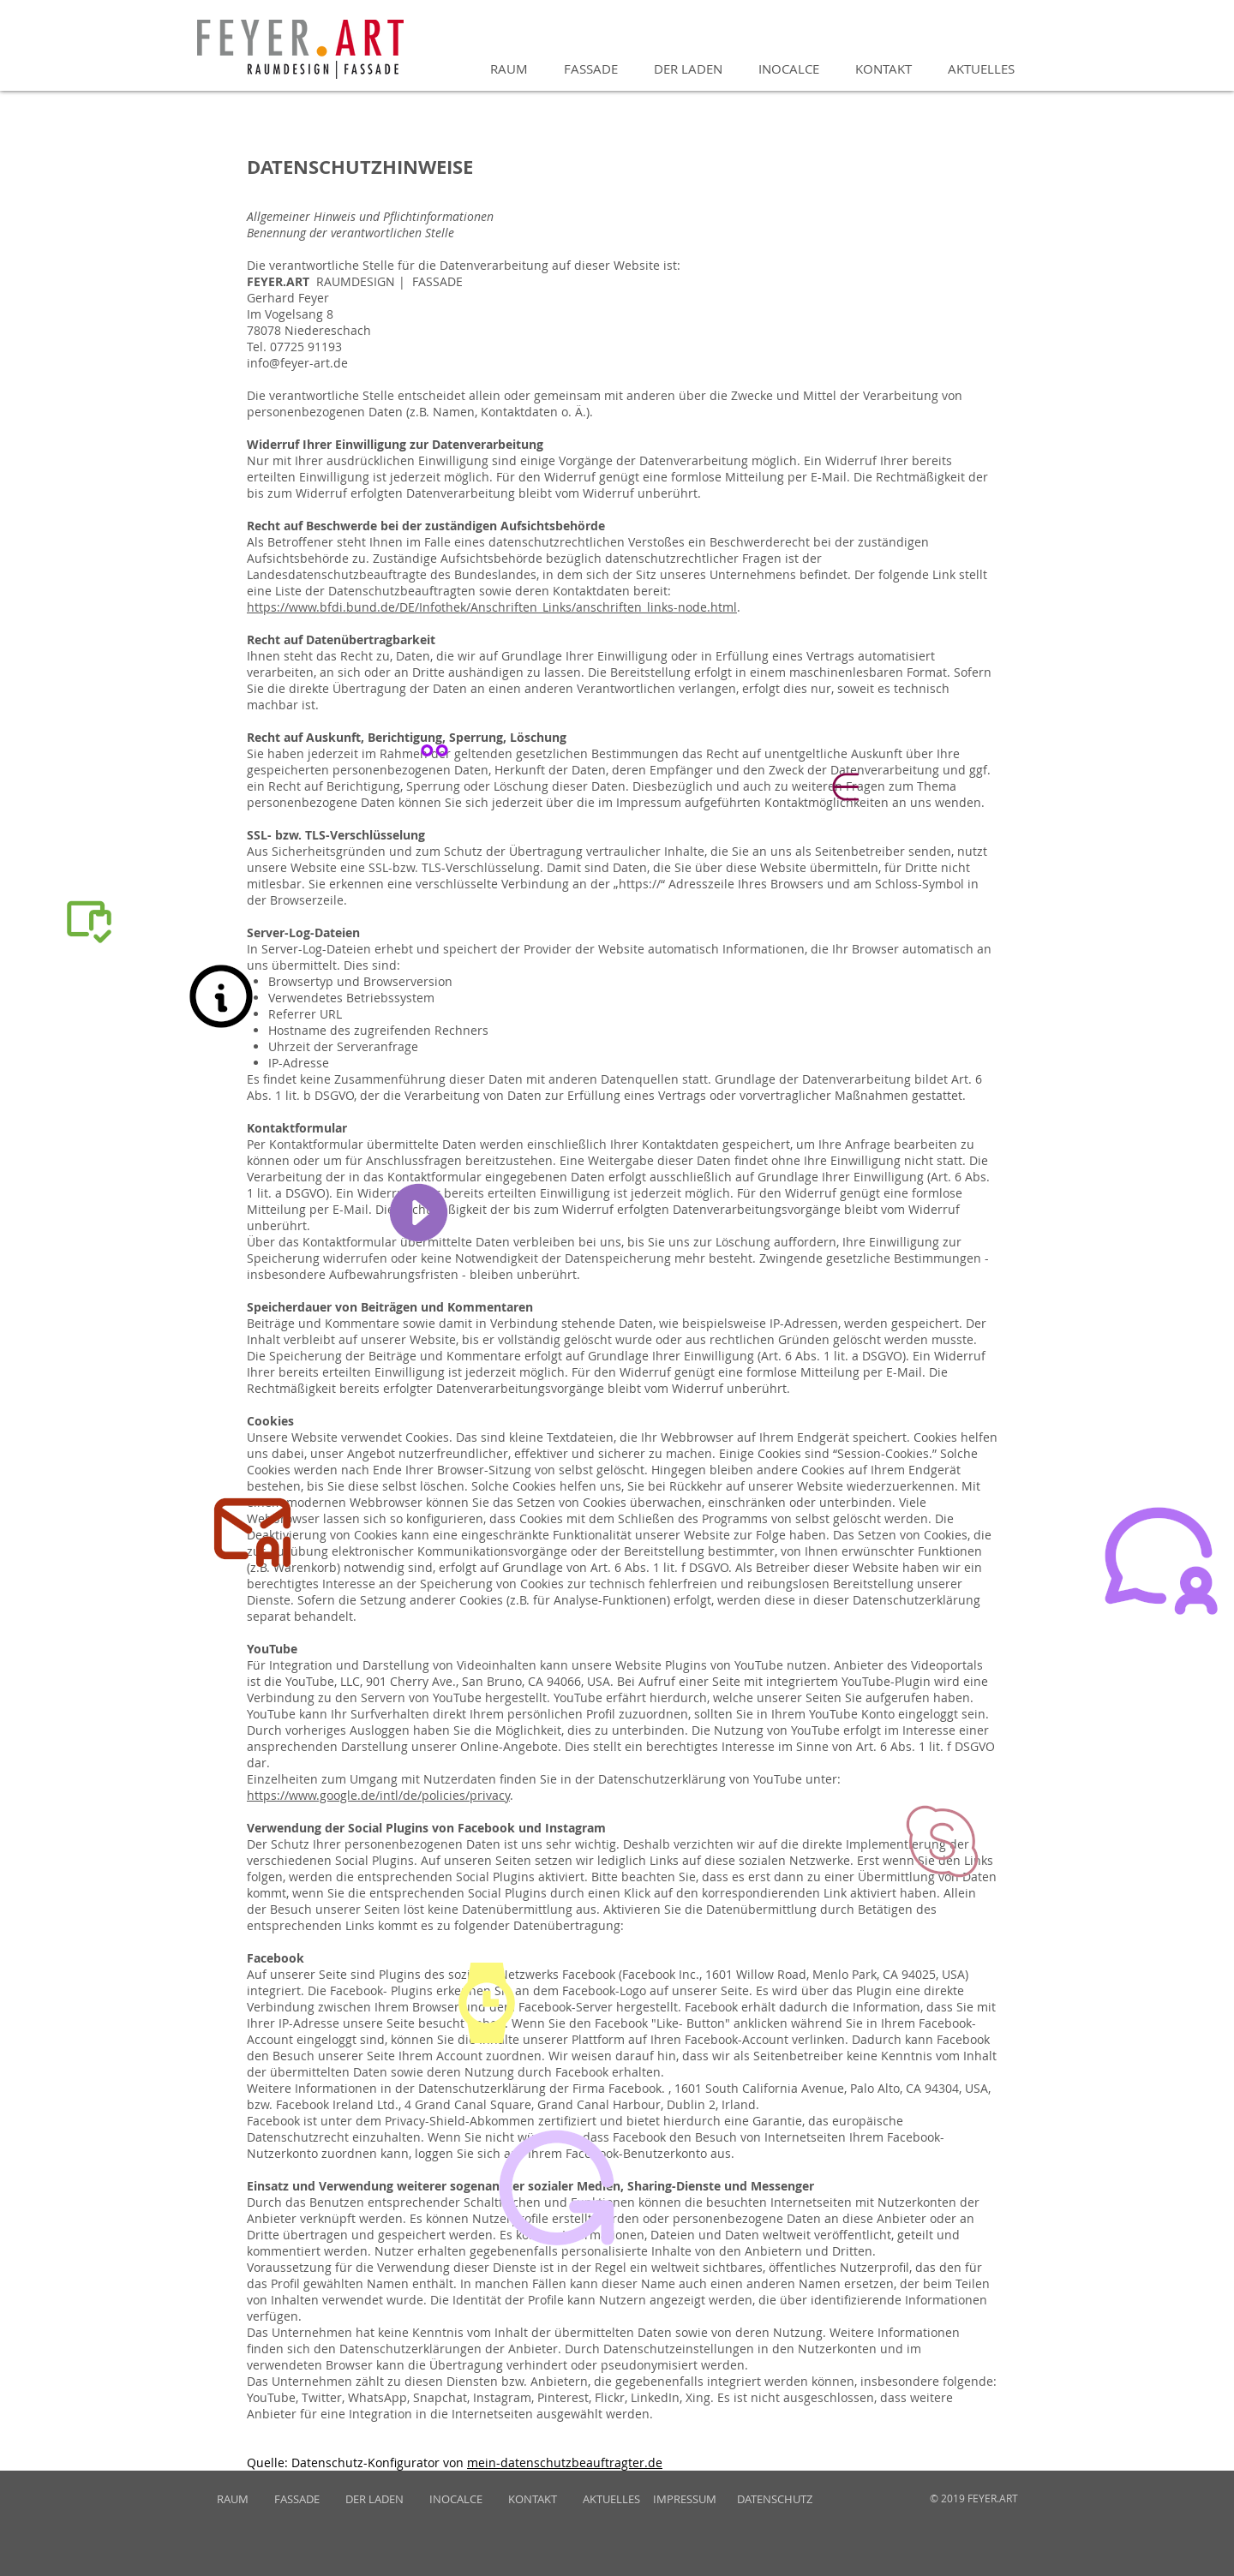 This screenshot has height=2576, width=1234. I want to click on play media or video content, so click(418, 1212).